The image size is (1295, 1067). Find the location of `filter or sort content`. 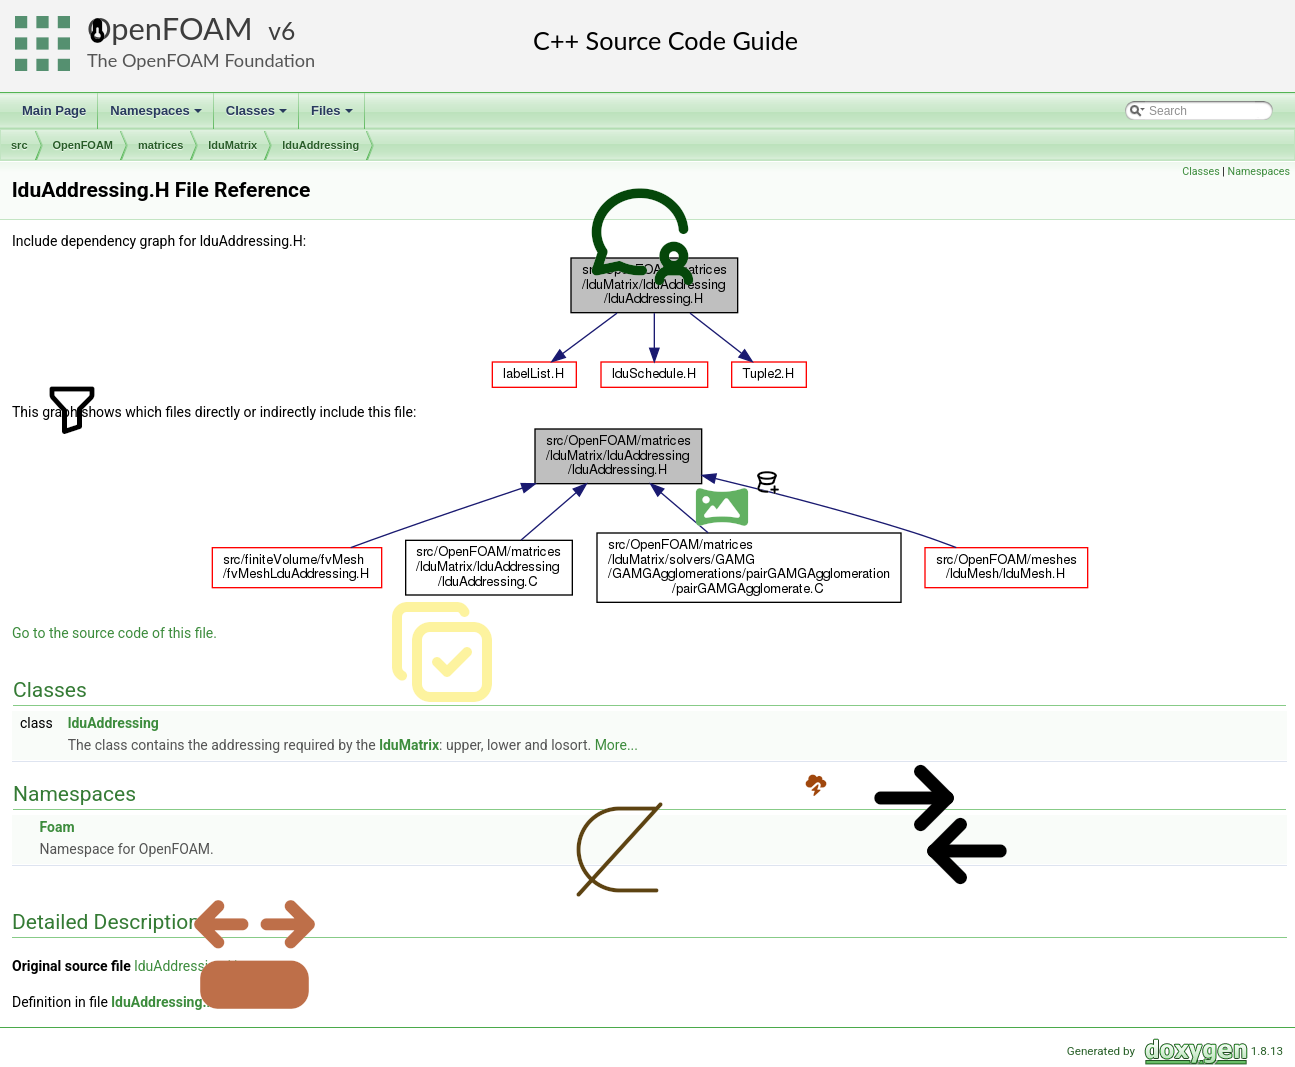

filter or sort content is located at coordinates (72, 409).